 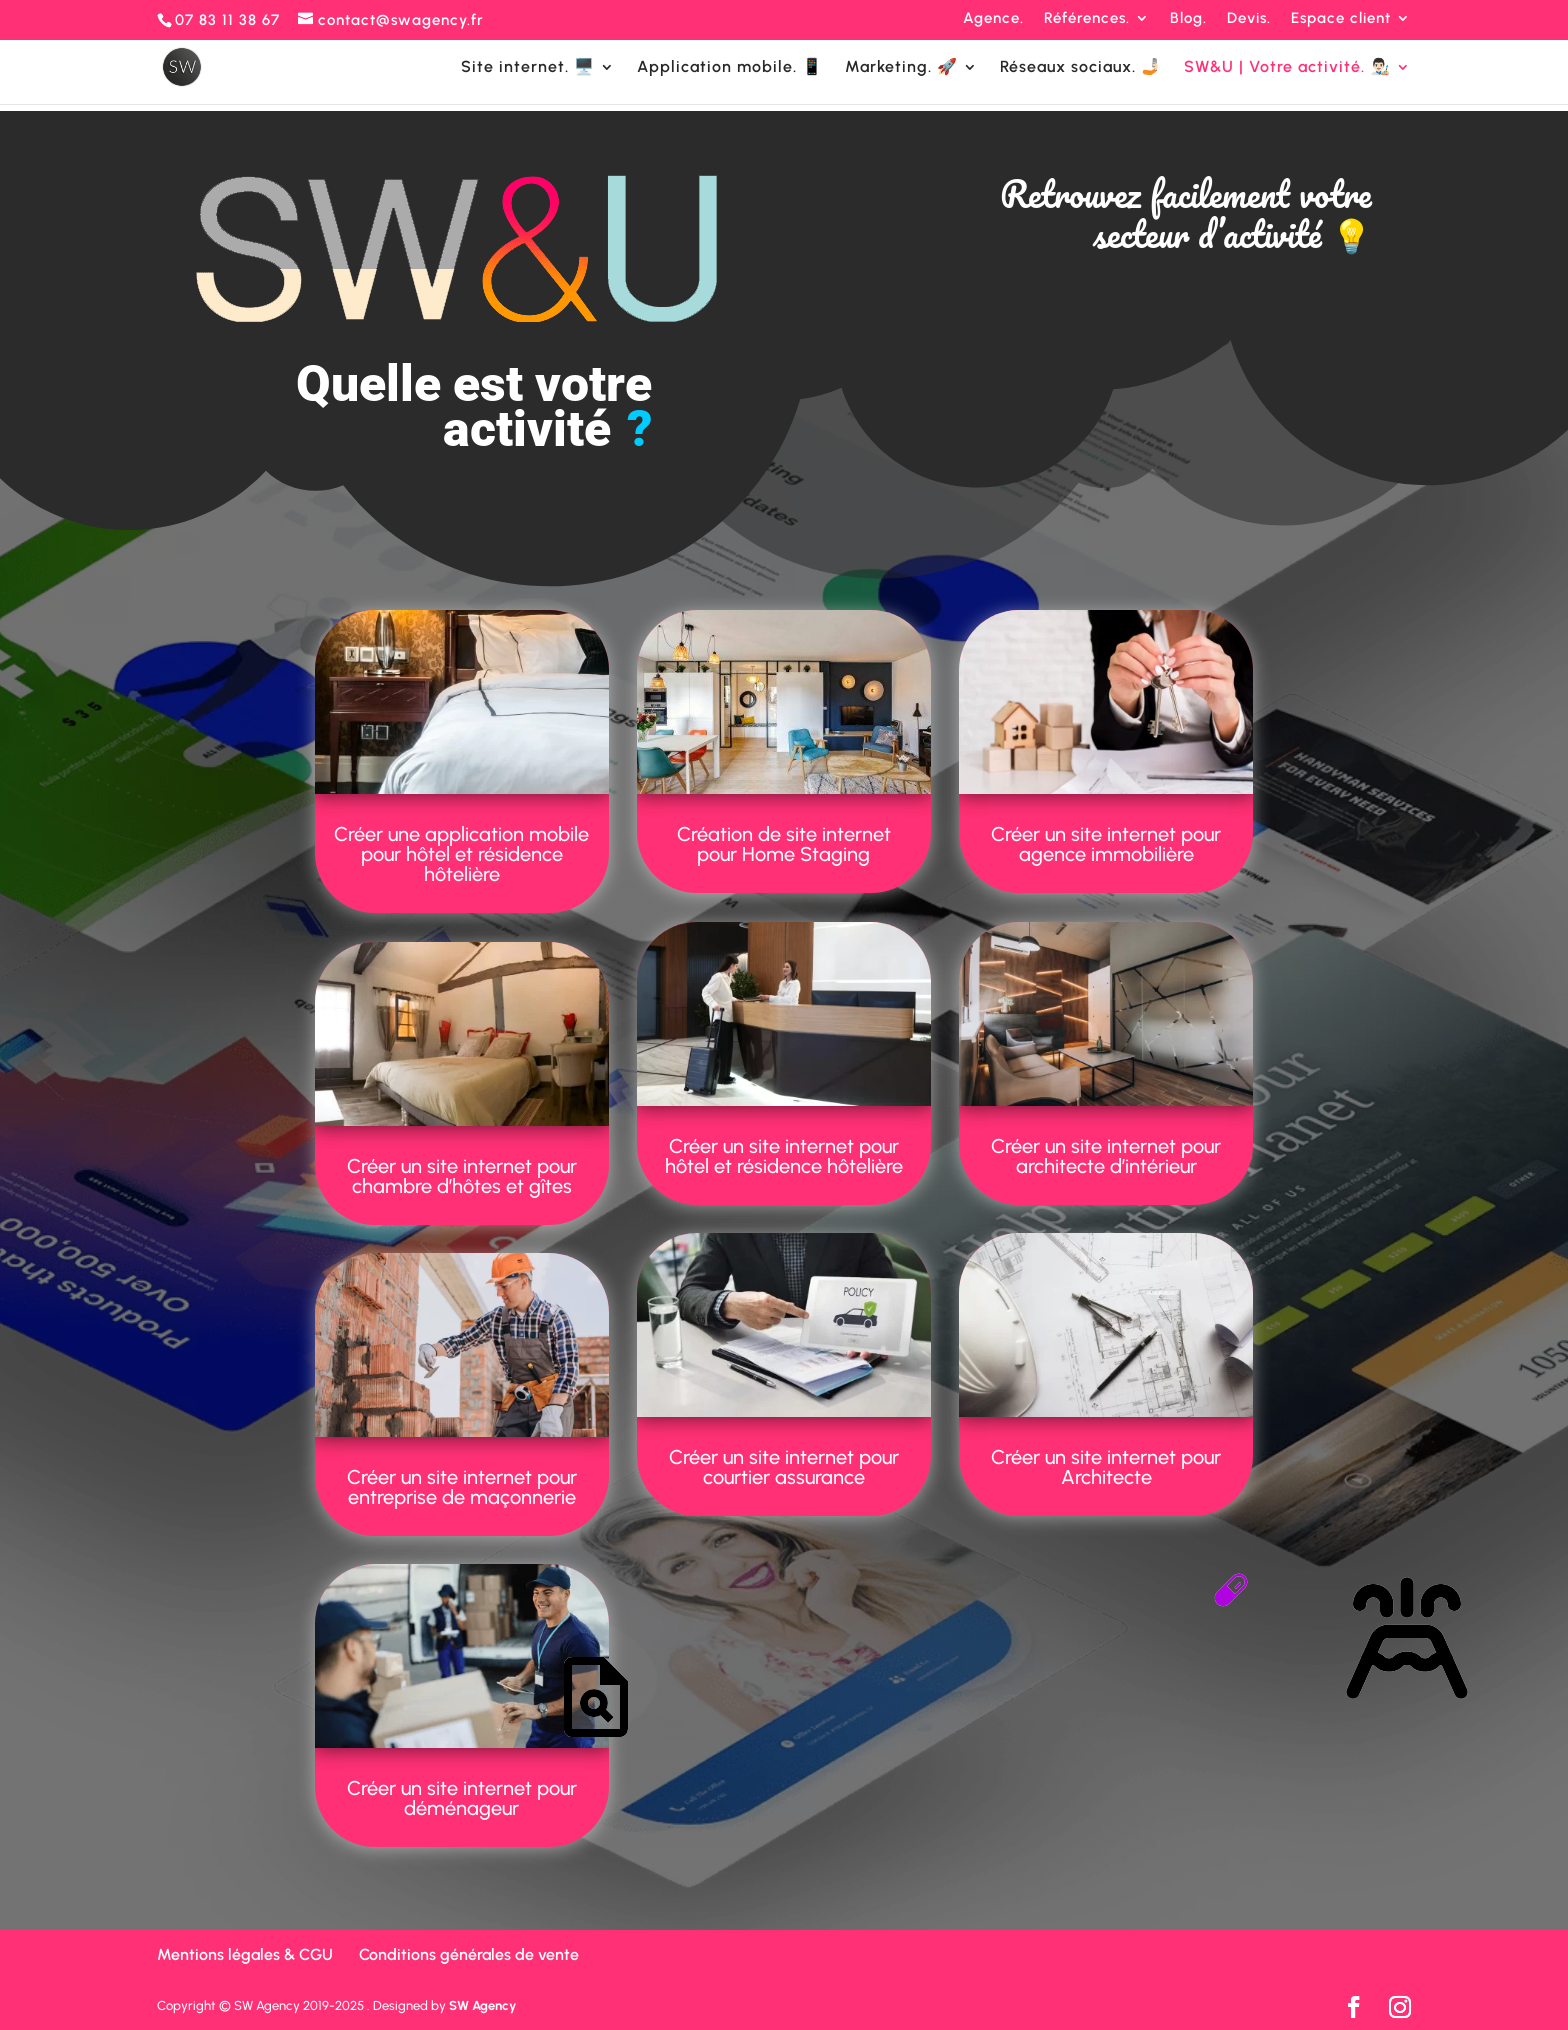 What do you see at coordinates (1407, 1638) in the screenshot?
I see `indicates volcanic or geothermal activity` at bounding box center [1407, 1638].